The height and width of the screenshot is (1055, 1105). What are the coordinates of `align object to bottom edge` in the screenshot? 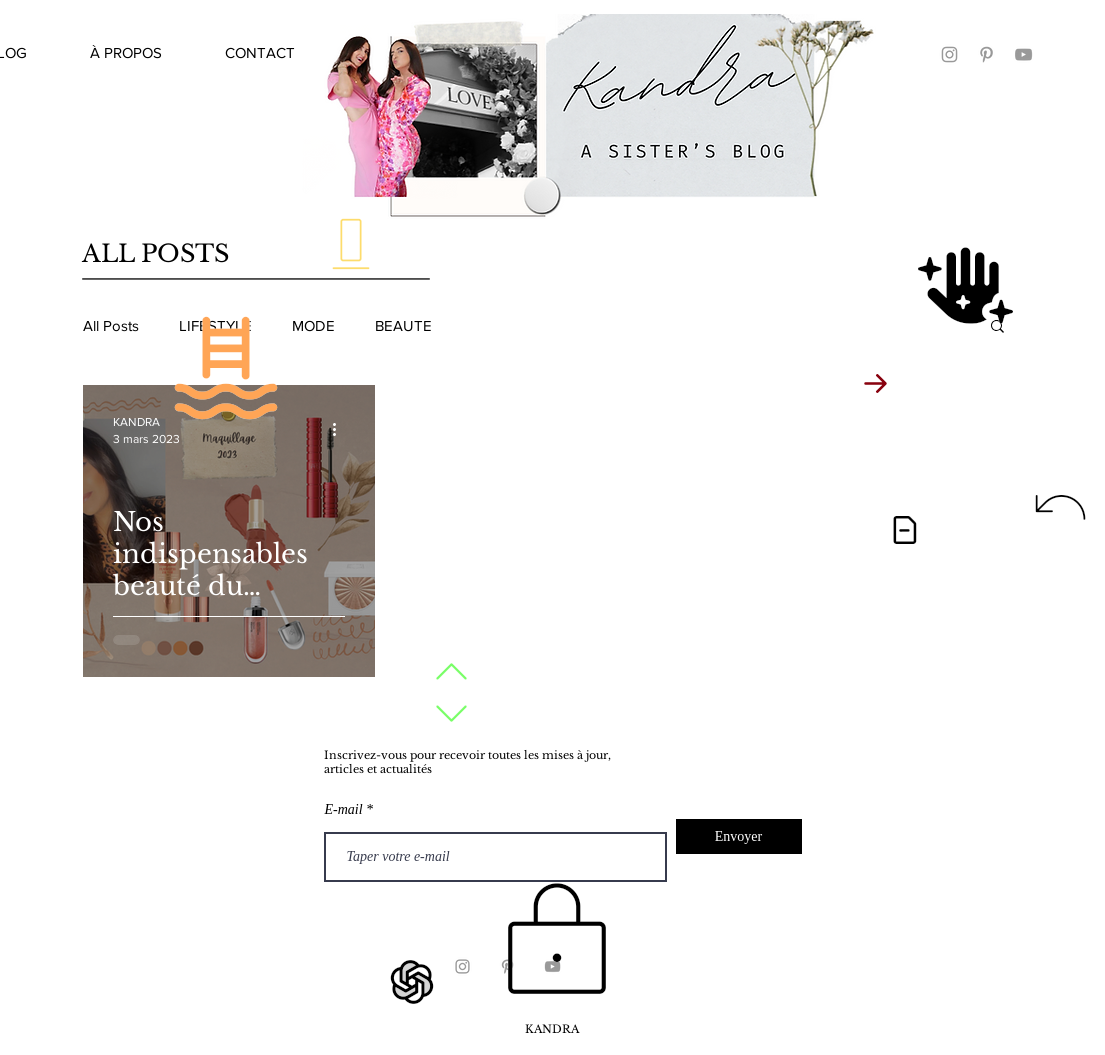 It's located at (351, 243).